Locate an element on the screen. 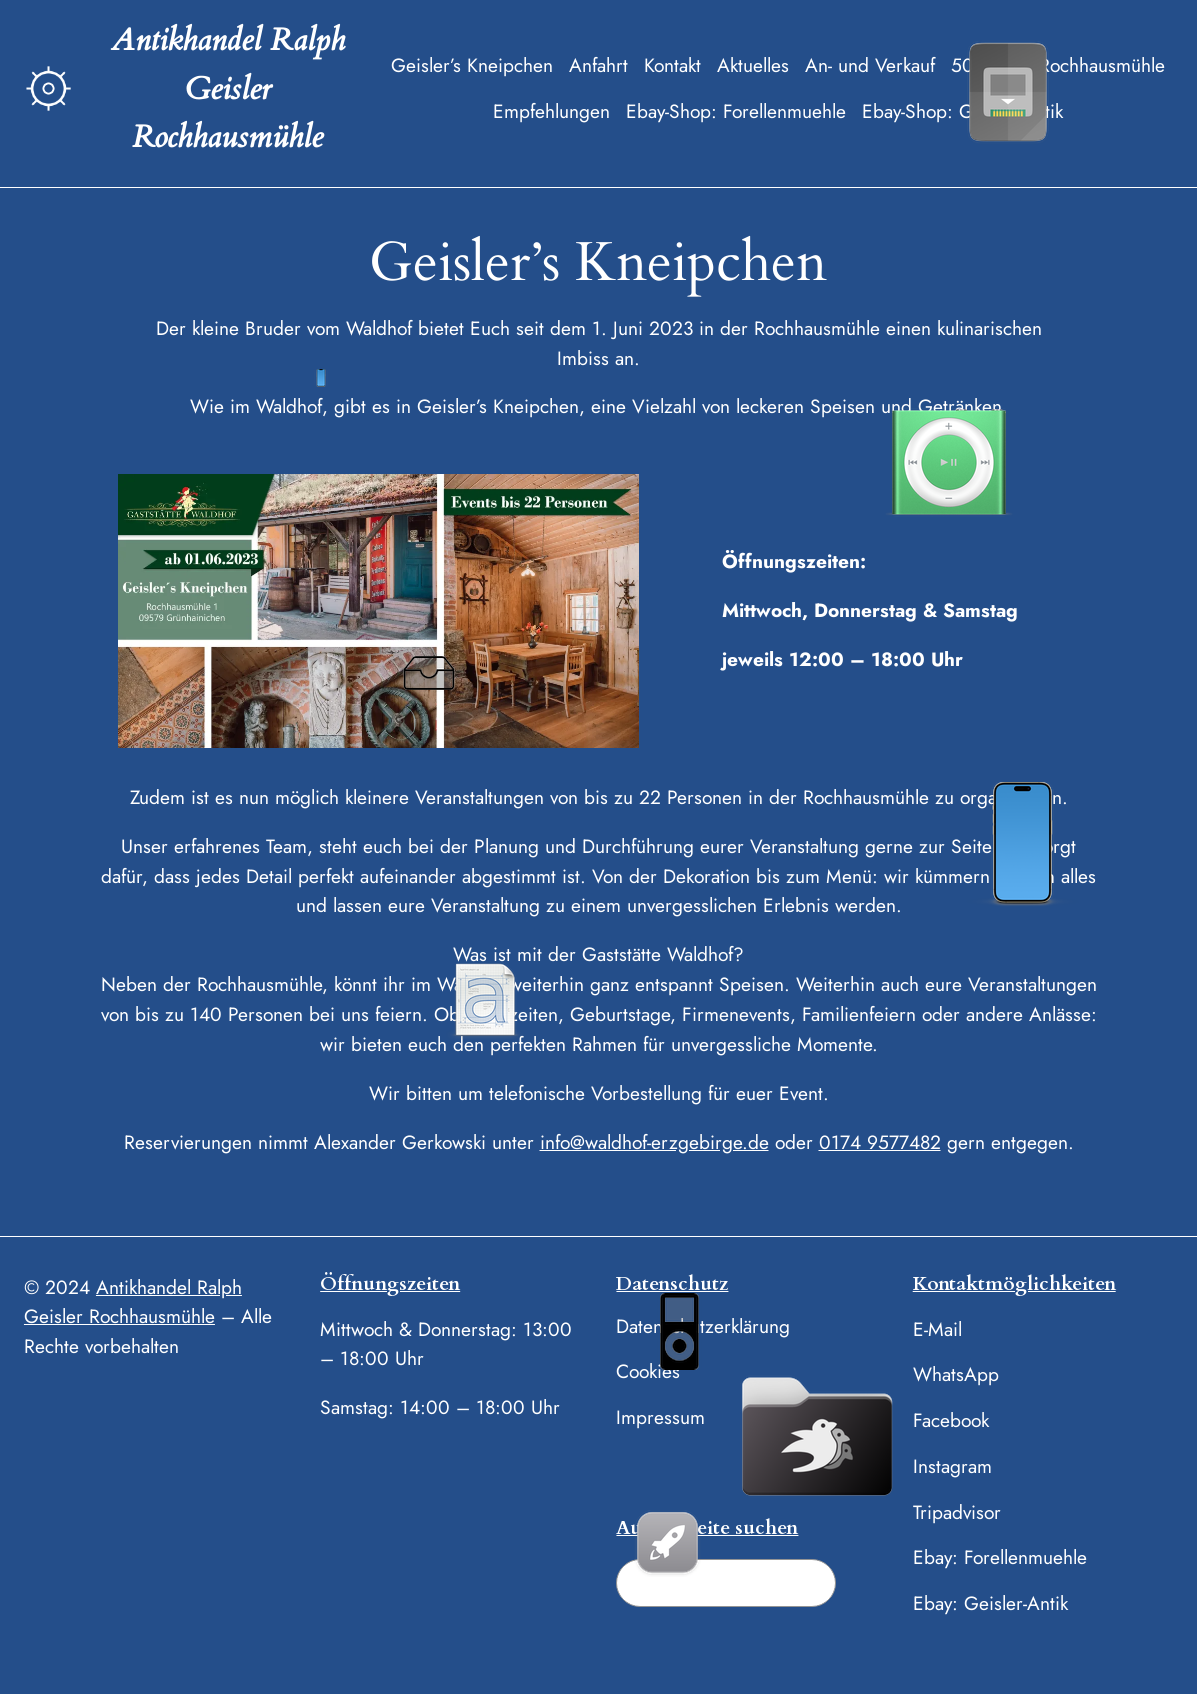 This screenshot has width=1197, height=1694. game boy advance ROM file is located at coordinates (1008, 92).